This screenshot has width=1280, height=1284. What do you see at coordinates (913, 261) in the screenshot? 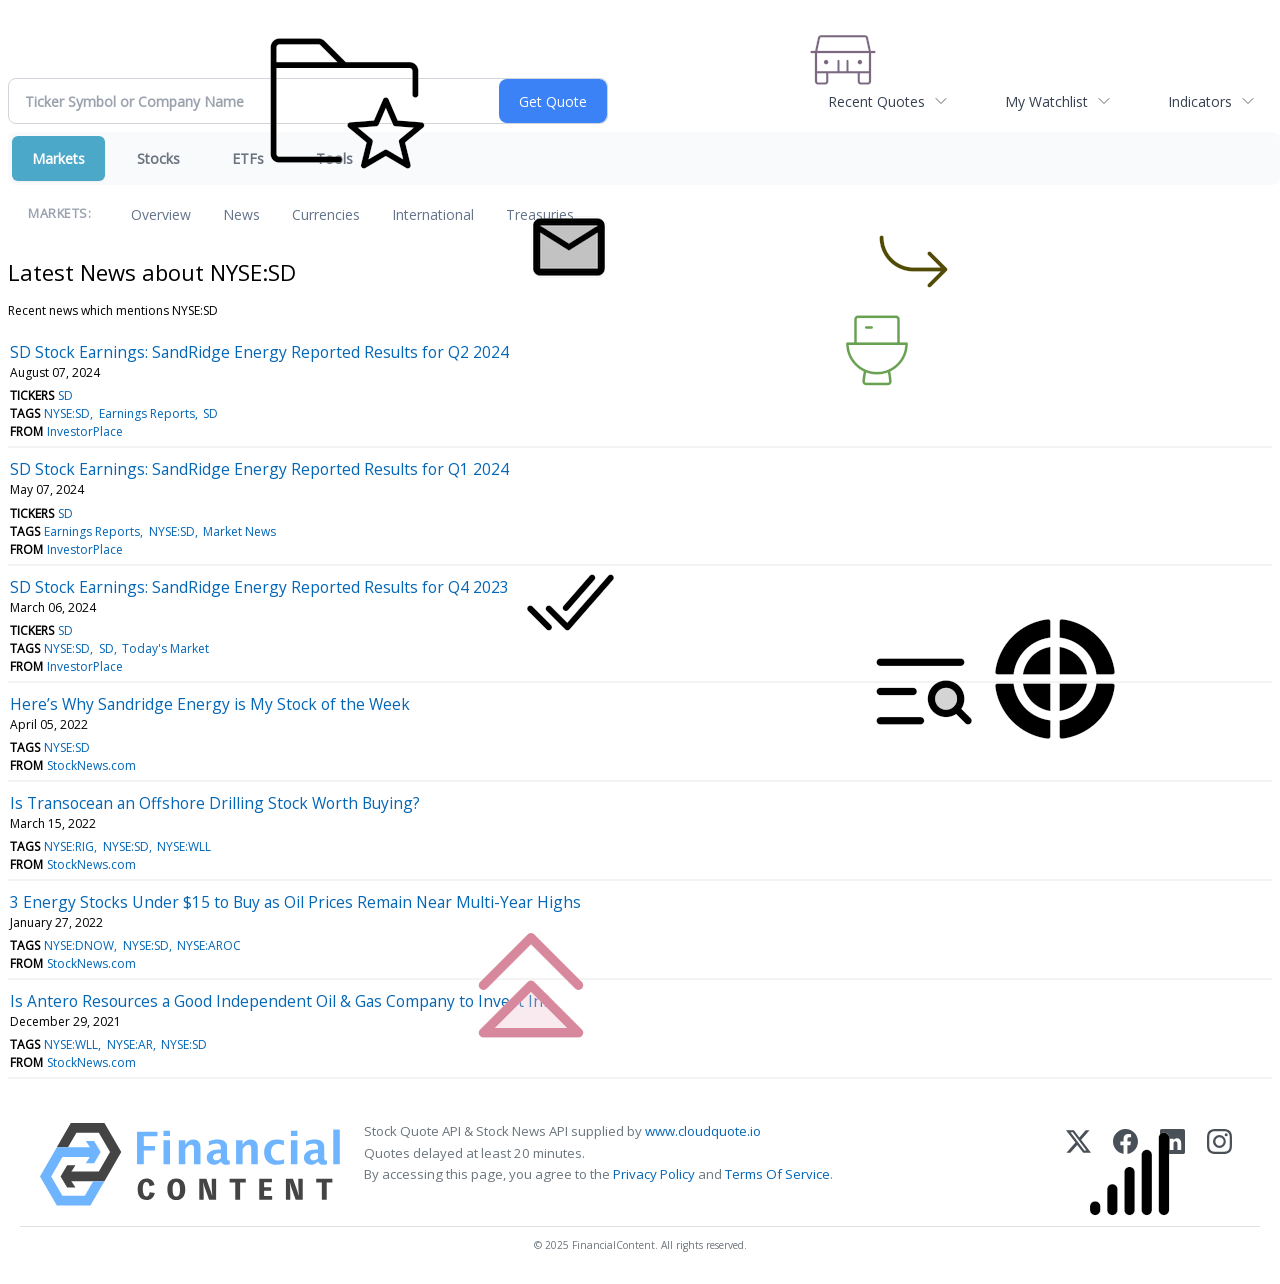
I see `reply to a message or comment` at bounding box center [913, 261].